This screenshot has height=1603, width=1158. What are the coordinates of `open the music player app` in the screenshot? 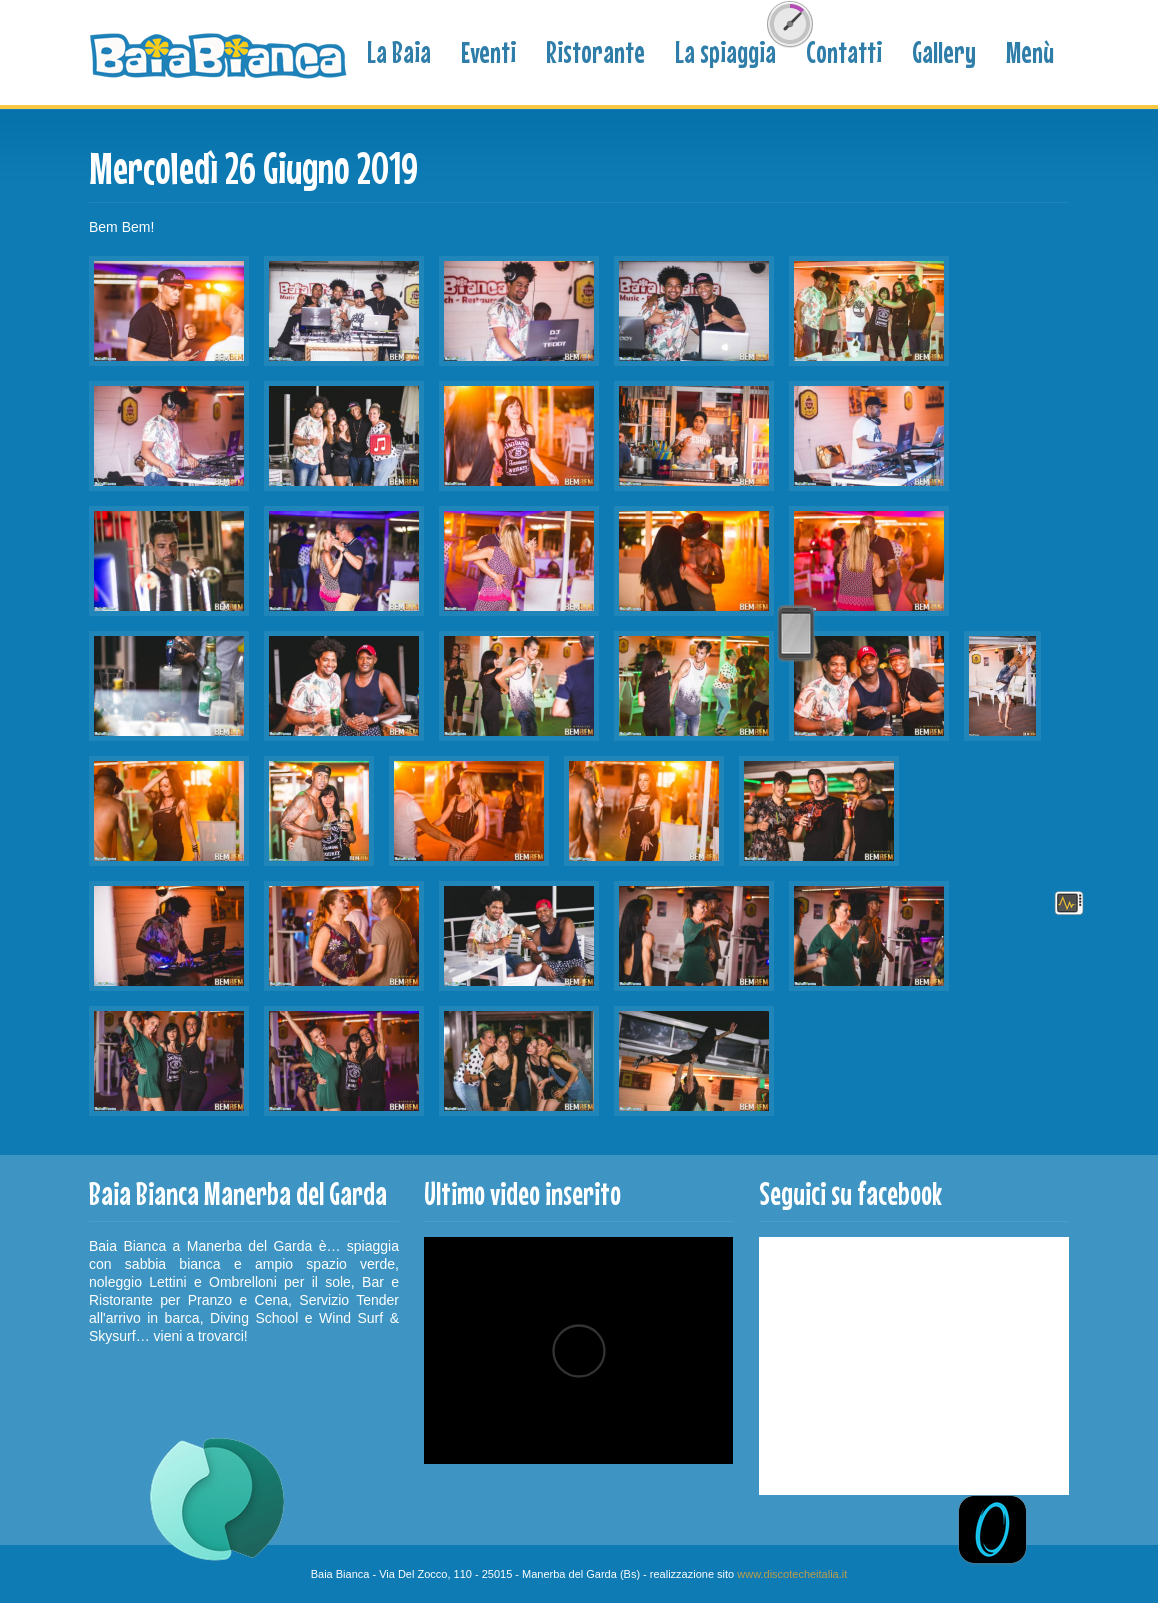 It's located at (380, 444).